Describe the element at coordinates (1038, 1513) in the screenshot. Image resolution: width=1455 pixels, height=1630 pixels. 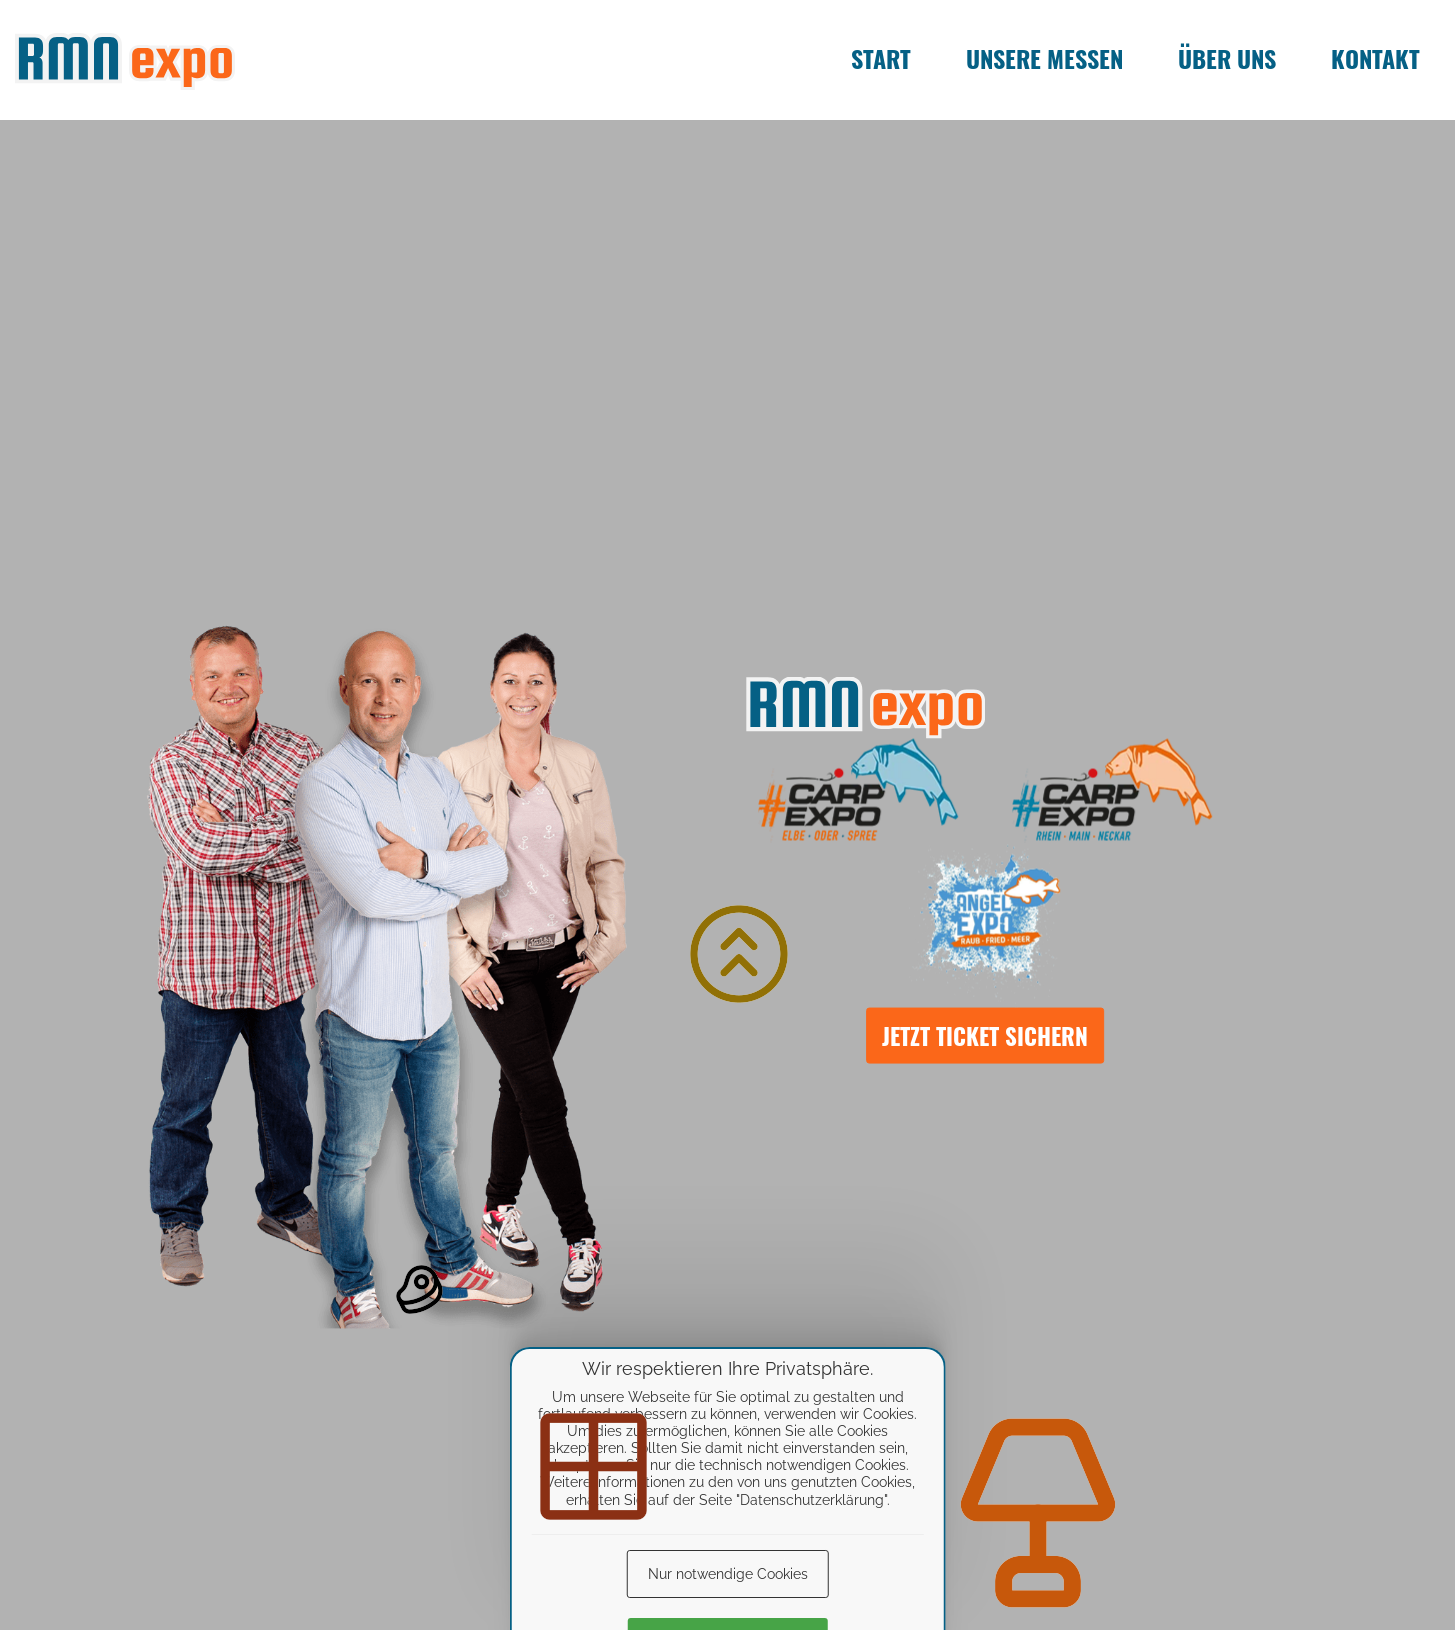
I see `toggle desk lamp or lighting` at that location.